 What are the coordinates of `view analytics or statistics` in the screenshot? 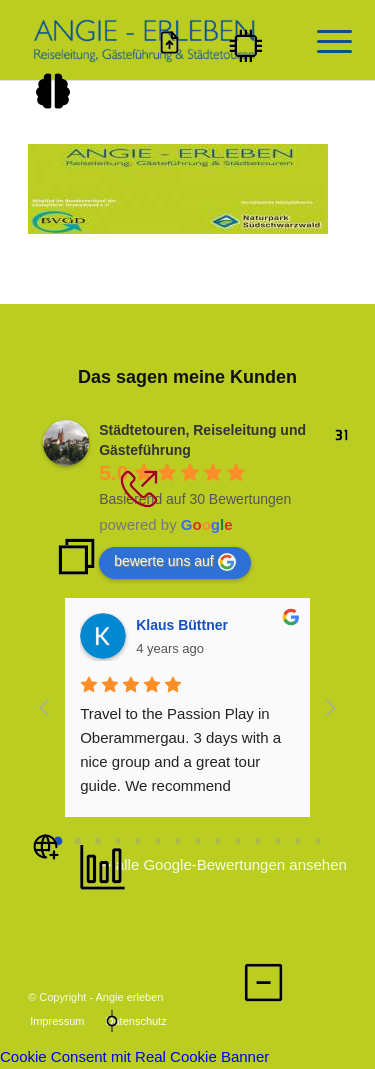 It's located at (102, 870).